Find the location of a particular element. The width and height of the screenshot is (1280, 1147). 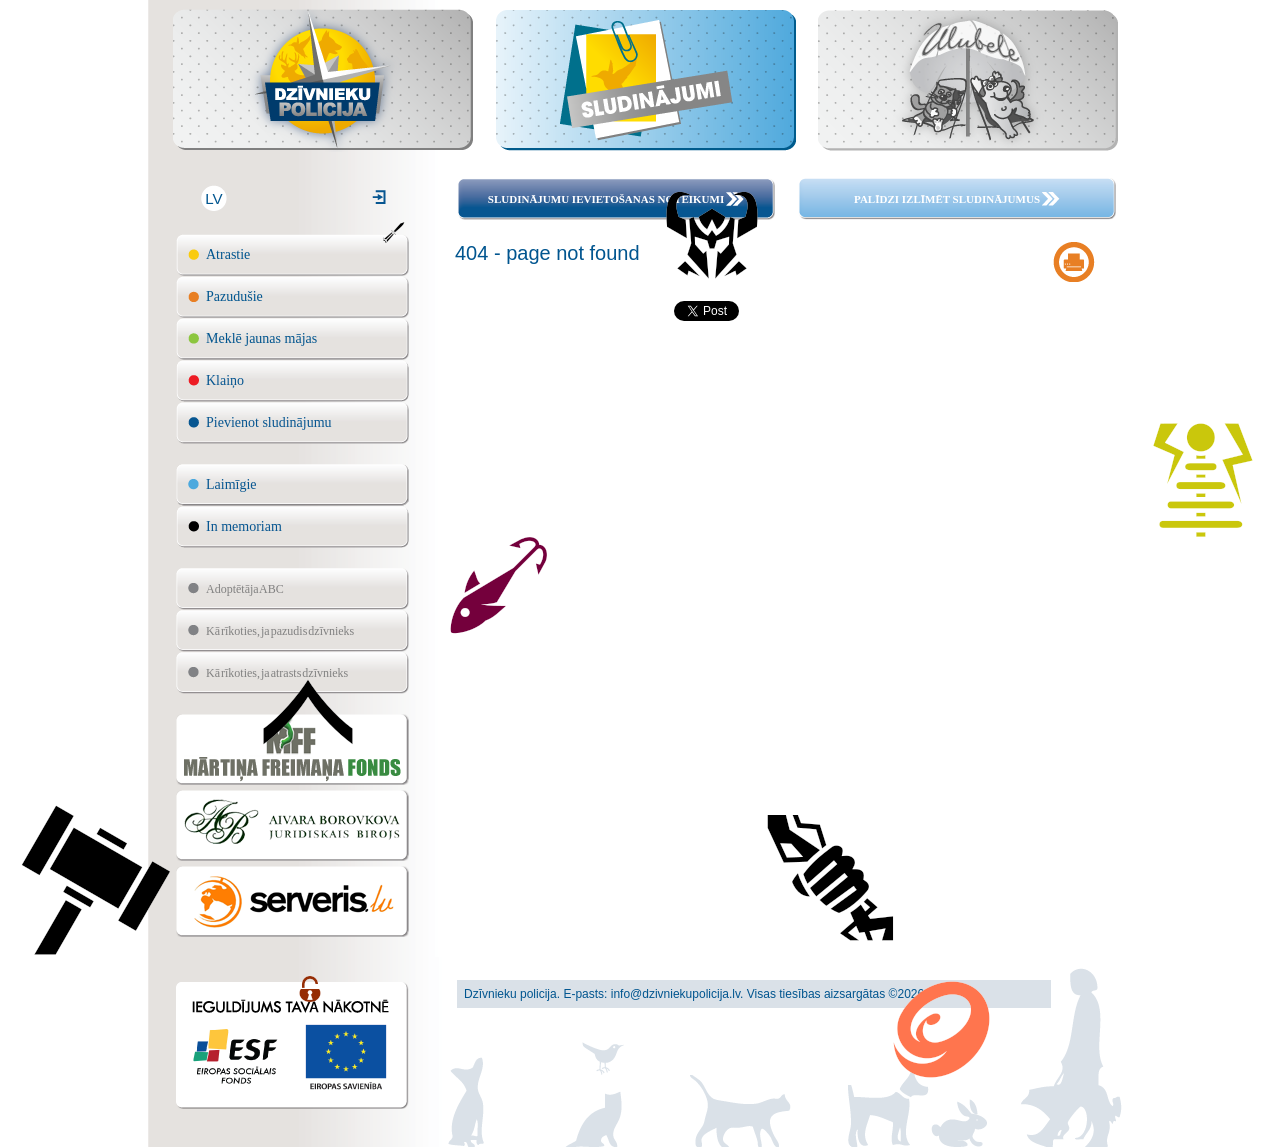

activate thunder or lightning ability is located at coordinates (830, 877).